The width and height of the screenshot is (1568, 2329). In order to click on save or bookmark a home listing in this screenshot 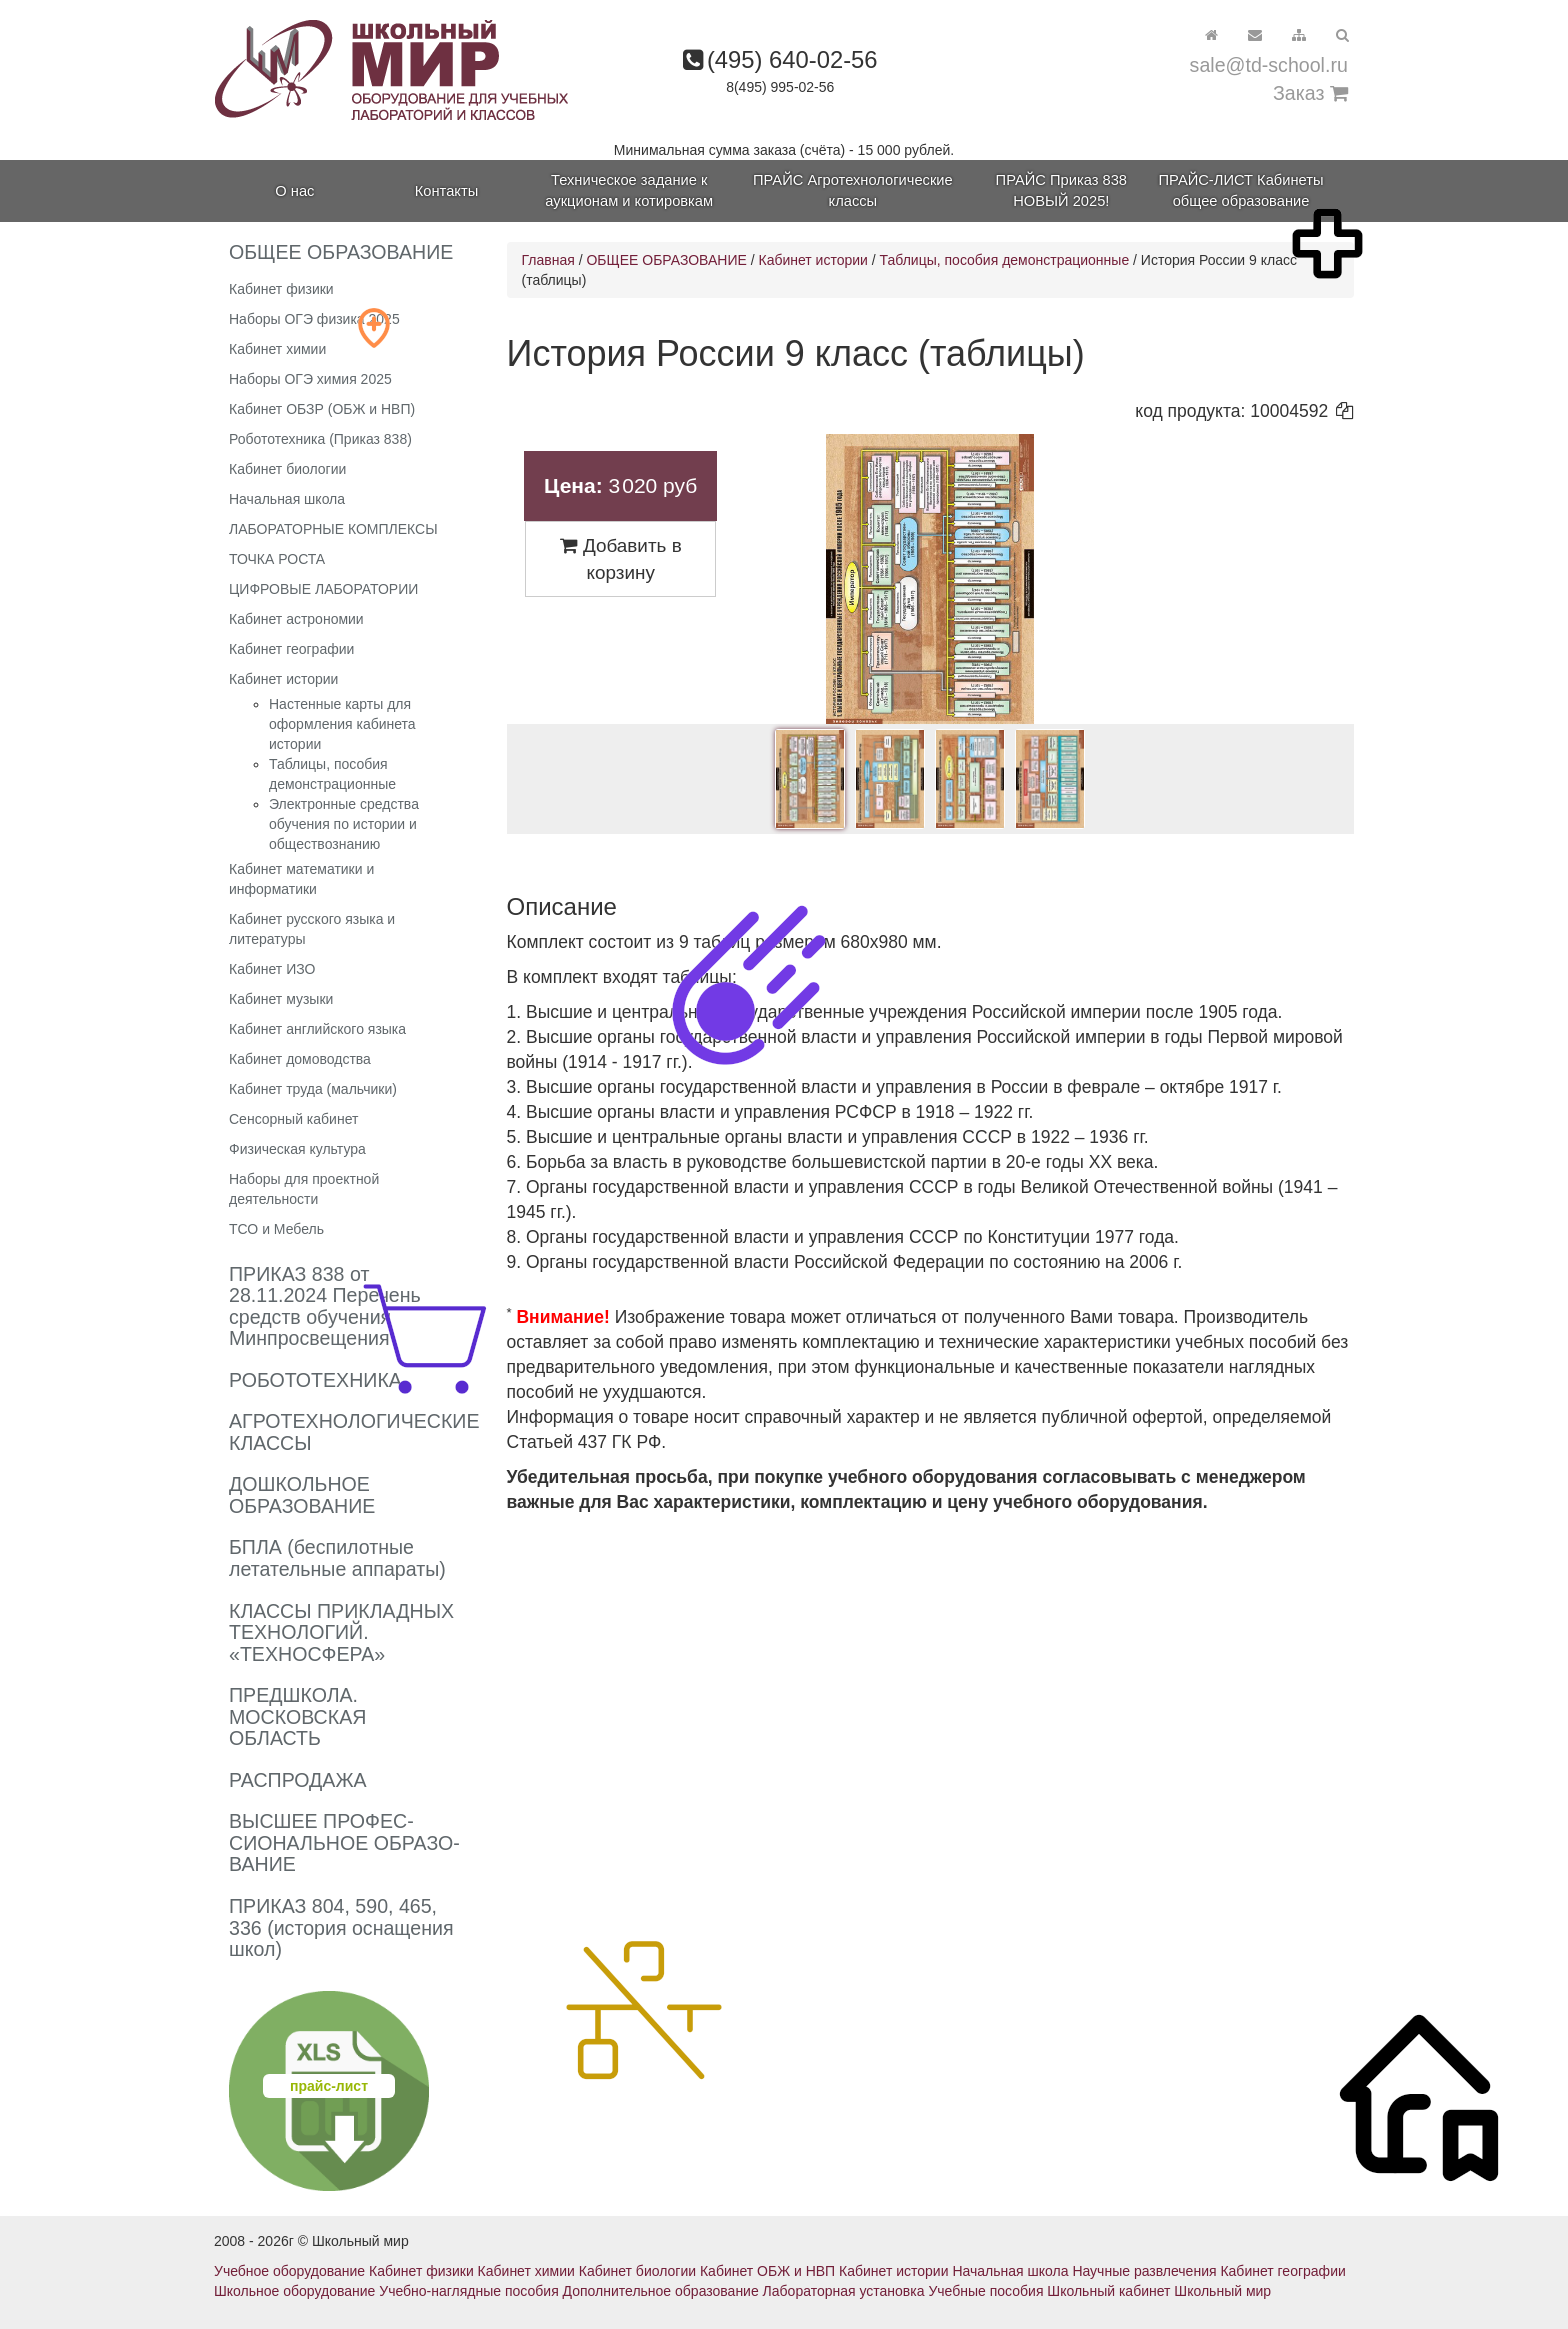, I will do `click(1419, 2094)`.